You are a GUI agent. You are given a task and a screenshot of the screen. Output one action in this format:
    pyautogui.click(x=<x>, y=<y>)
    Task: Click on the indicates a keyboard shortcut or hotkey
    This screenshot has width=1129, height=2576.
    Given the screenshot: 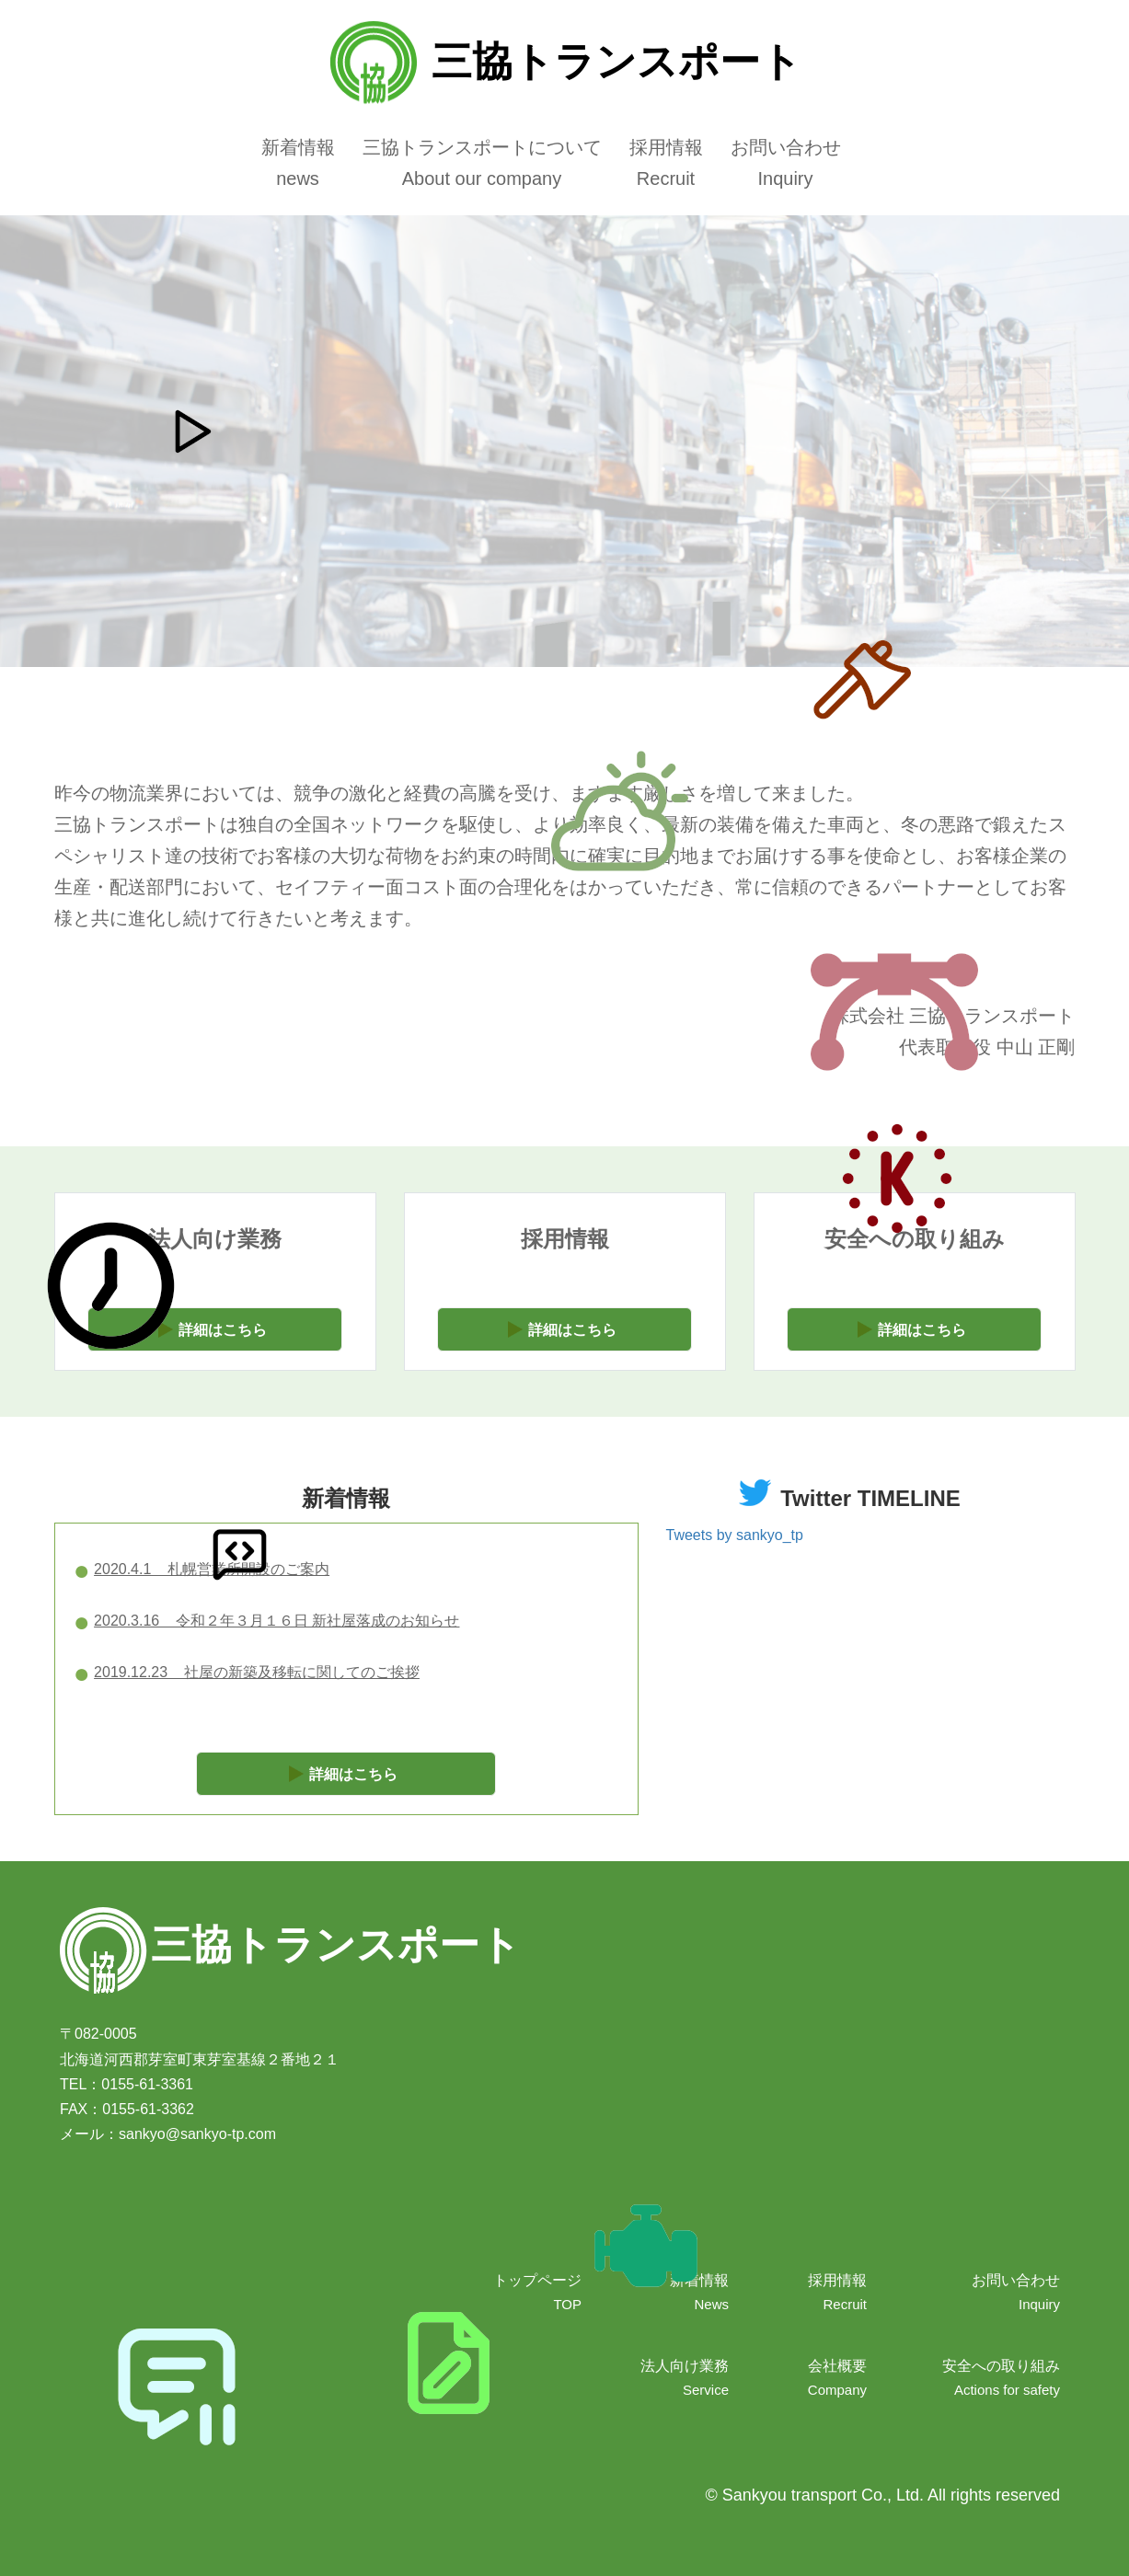 What is the action you would take?
    pyautogui.click(x=897, y=1179)
    